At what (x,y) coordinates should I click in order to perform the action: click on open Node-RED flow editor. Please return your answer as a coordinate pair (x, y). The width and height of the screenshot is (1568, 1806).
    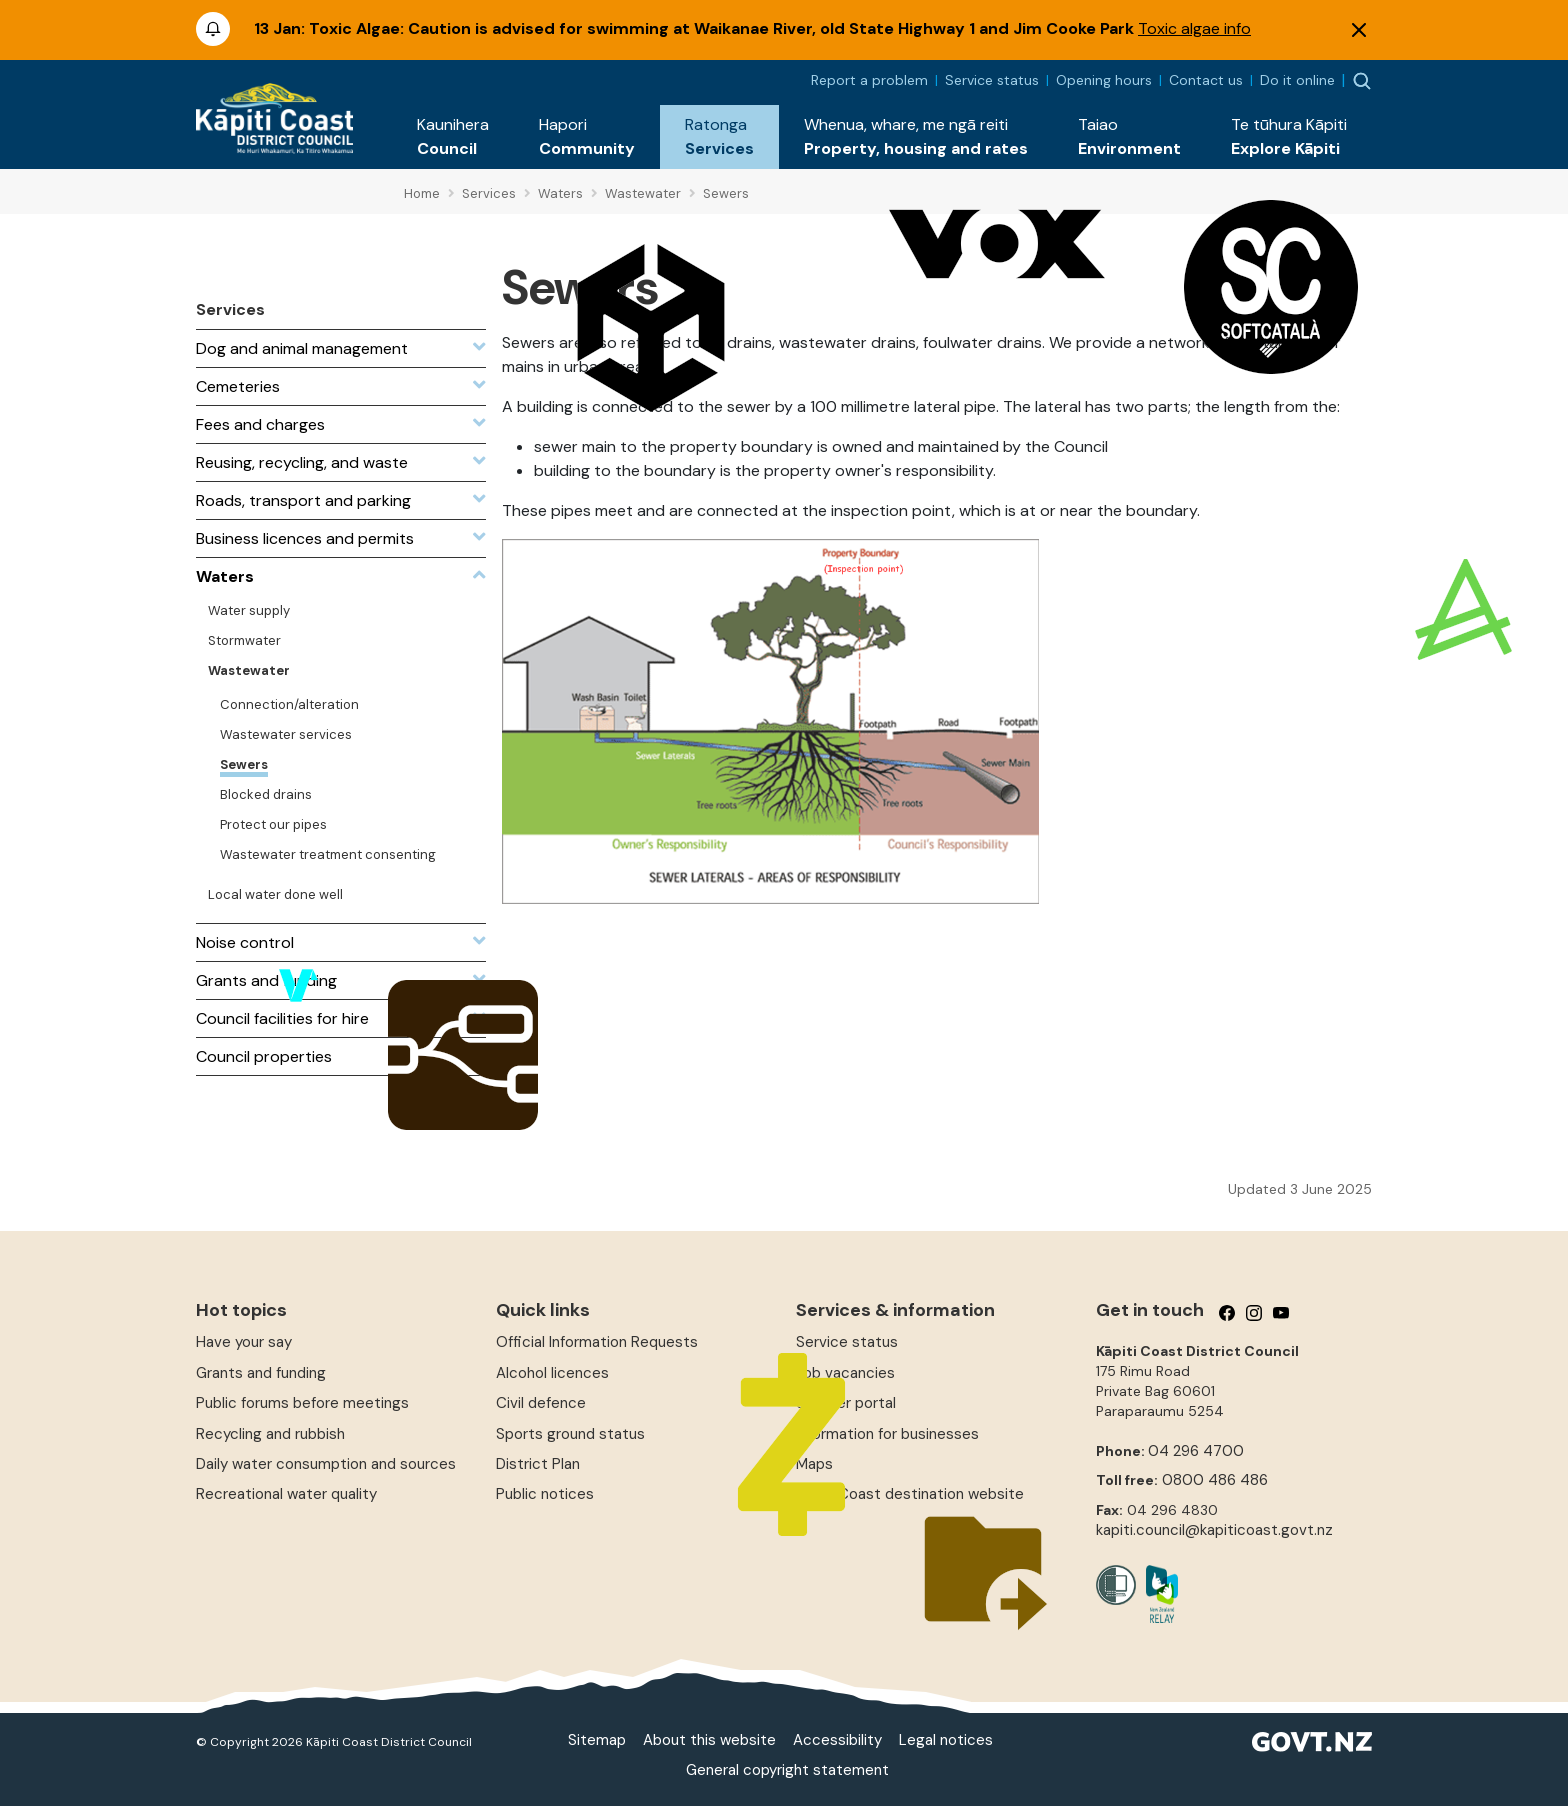
    Looking at the image, I should click on (463, 1055).